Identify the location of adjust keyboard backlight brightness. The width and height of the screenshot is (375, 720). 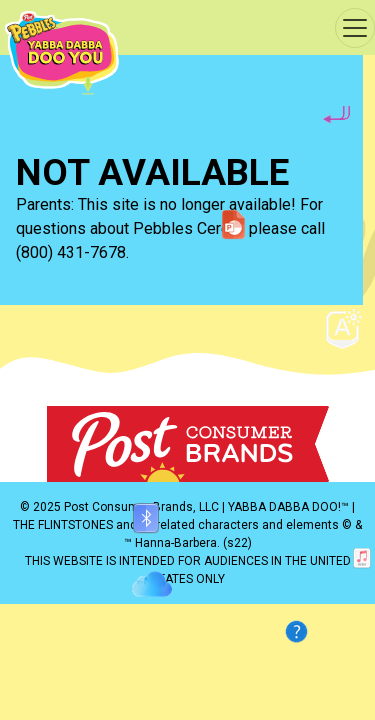
(344, 329).